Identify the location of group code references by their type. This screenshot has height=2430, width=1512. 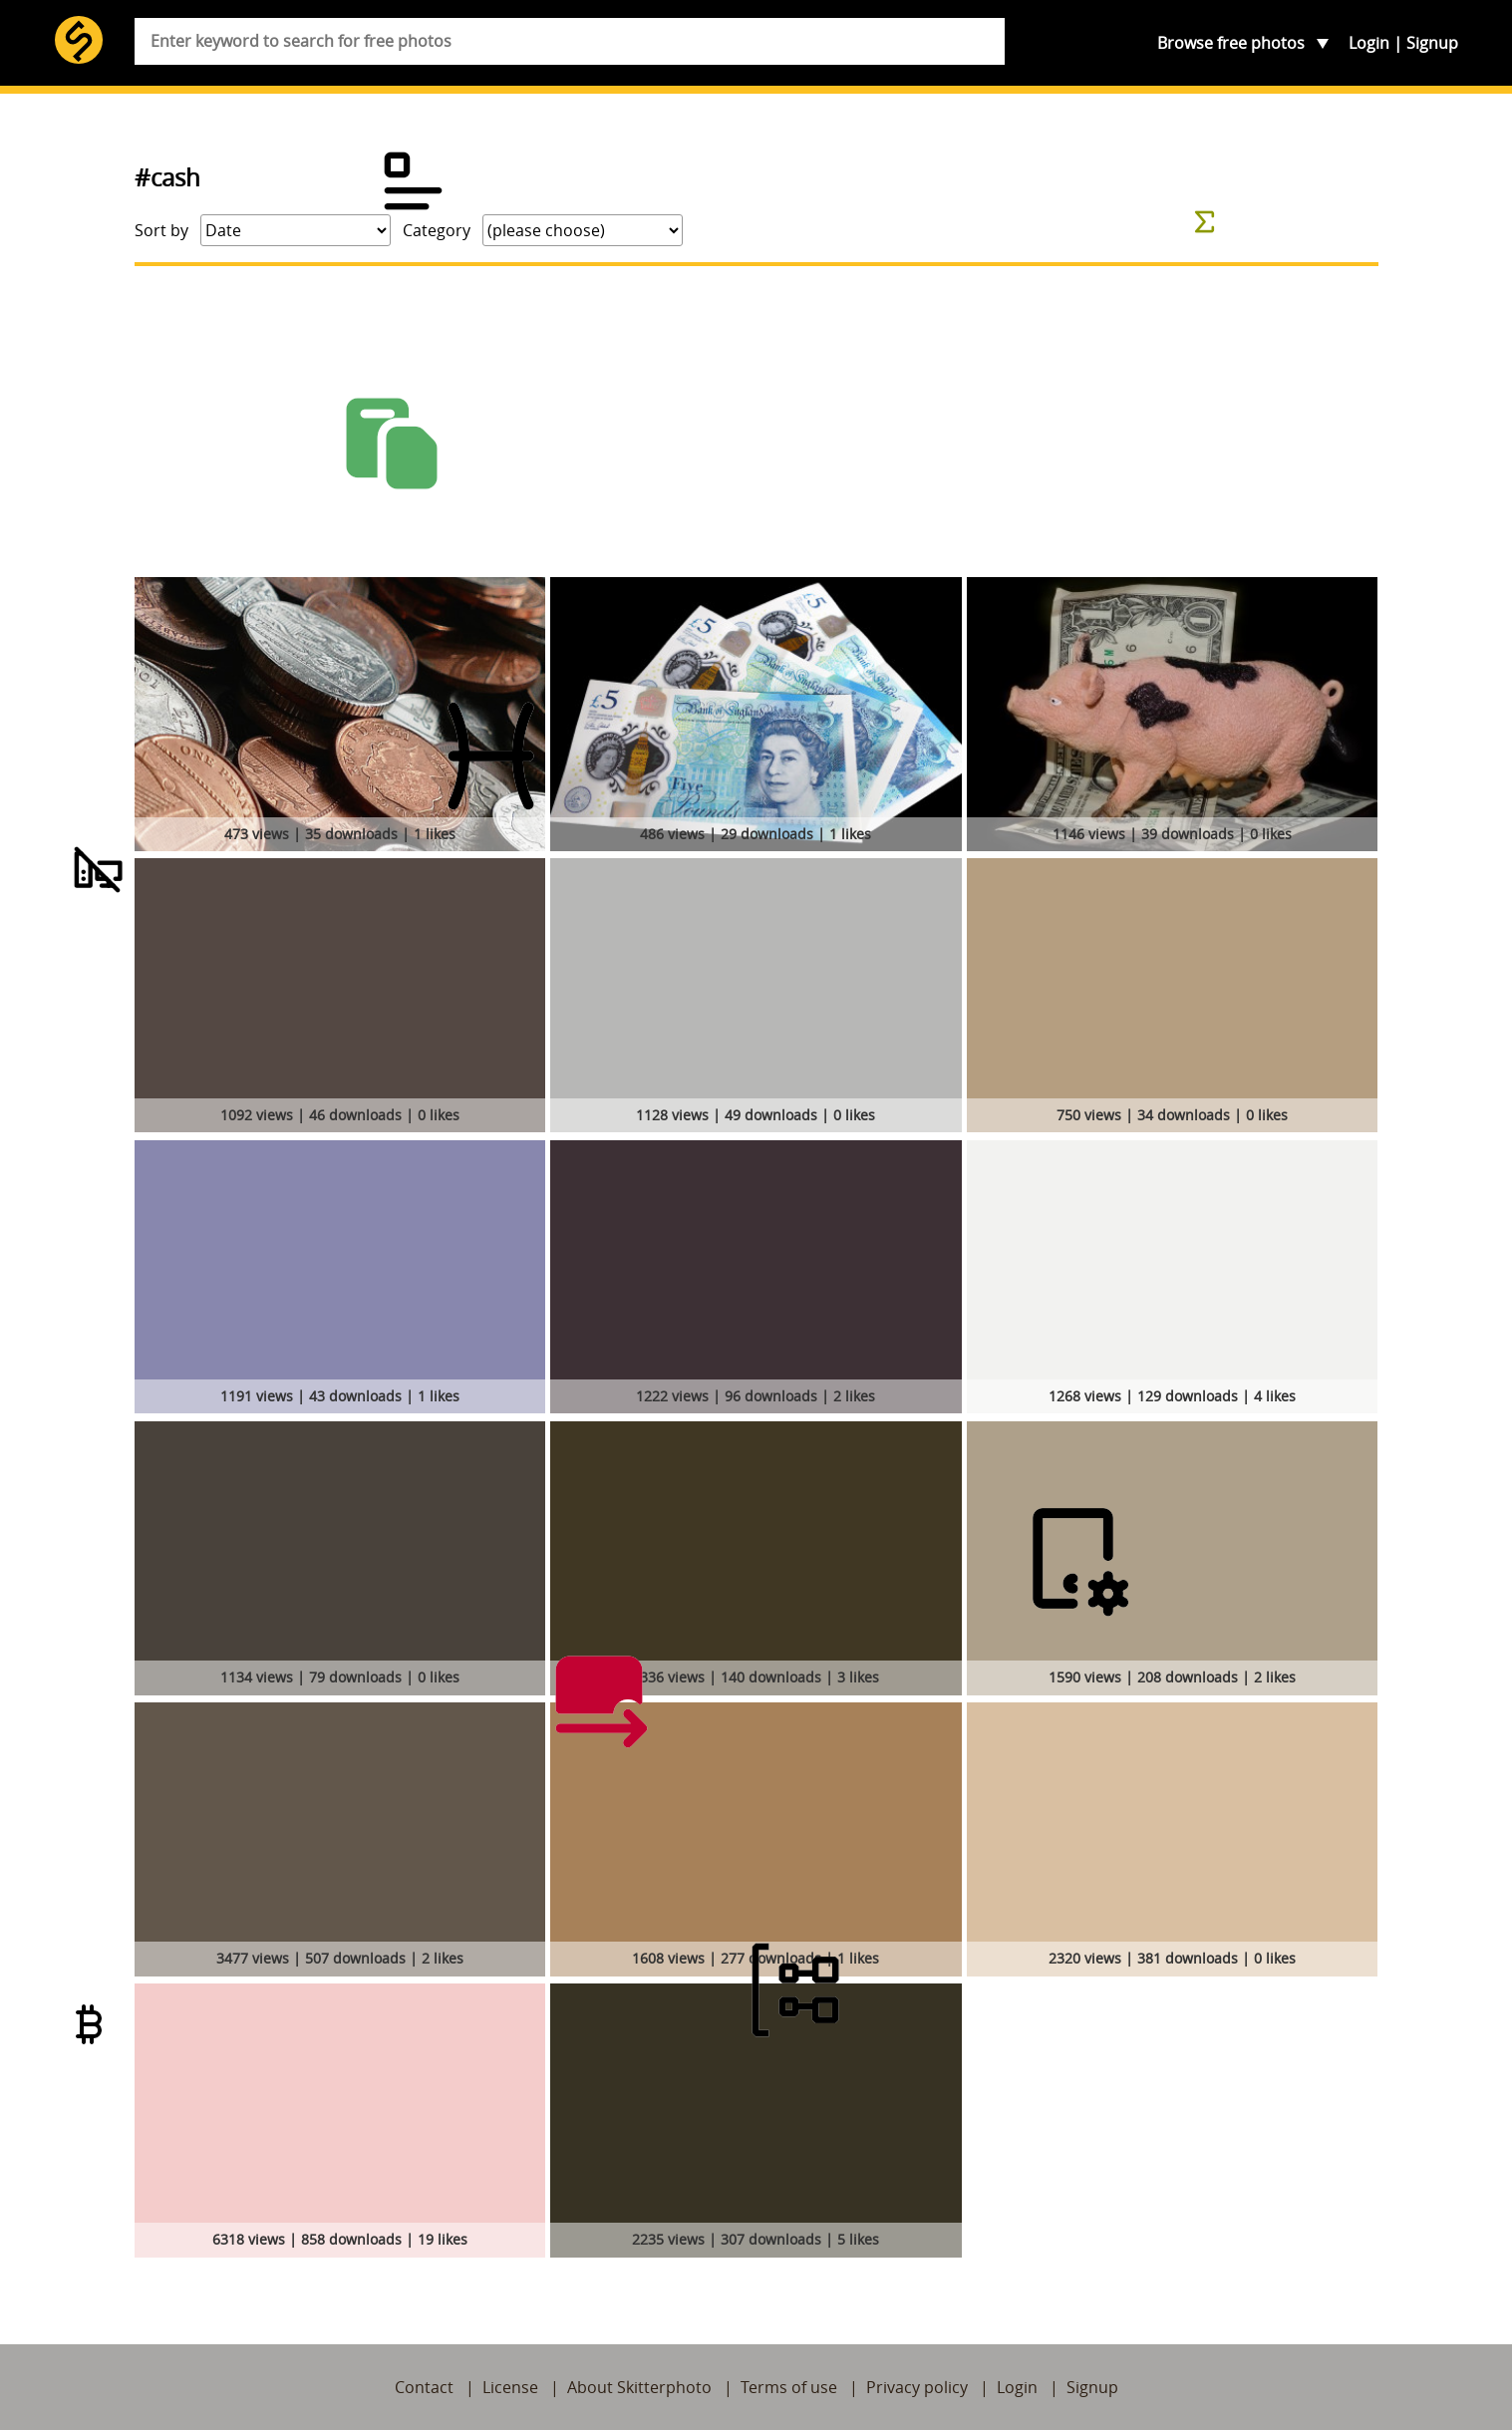
(798, 1989).